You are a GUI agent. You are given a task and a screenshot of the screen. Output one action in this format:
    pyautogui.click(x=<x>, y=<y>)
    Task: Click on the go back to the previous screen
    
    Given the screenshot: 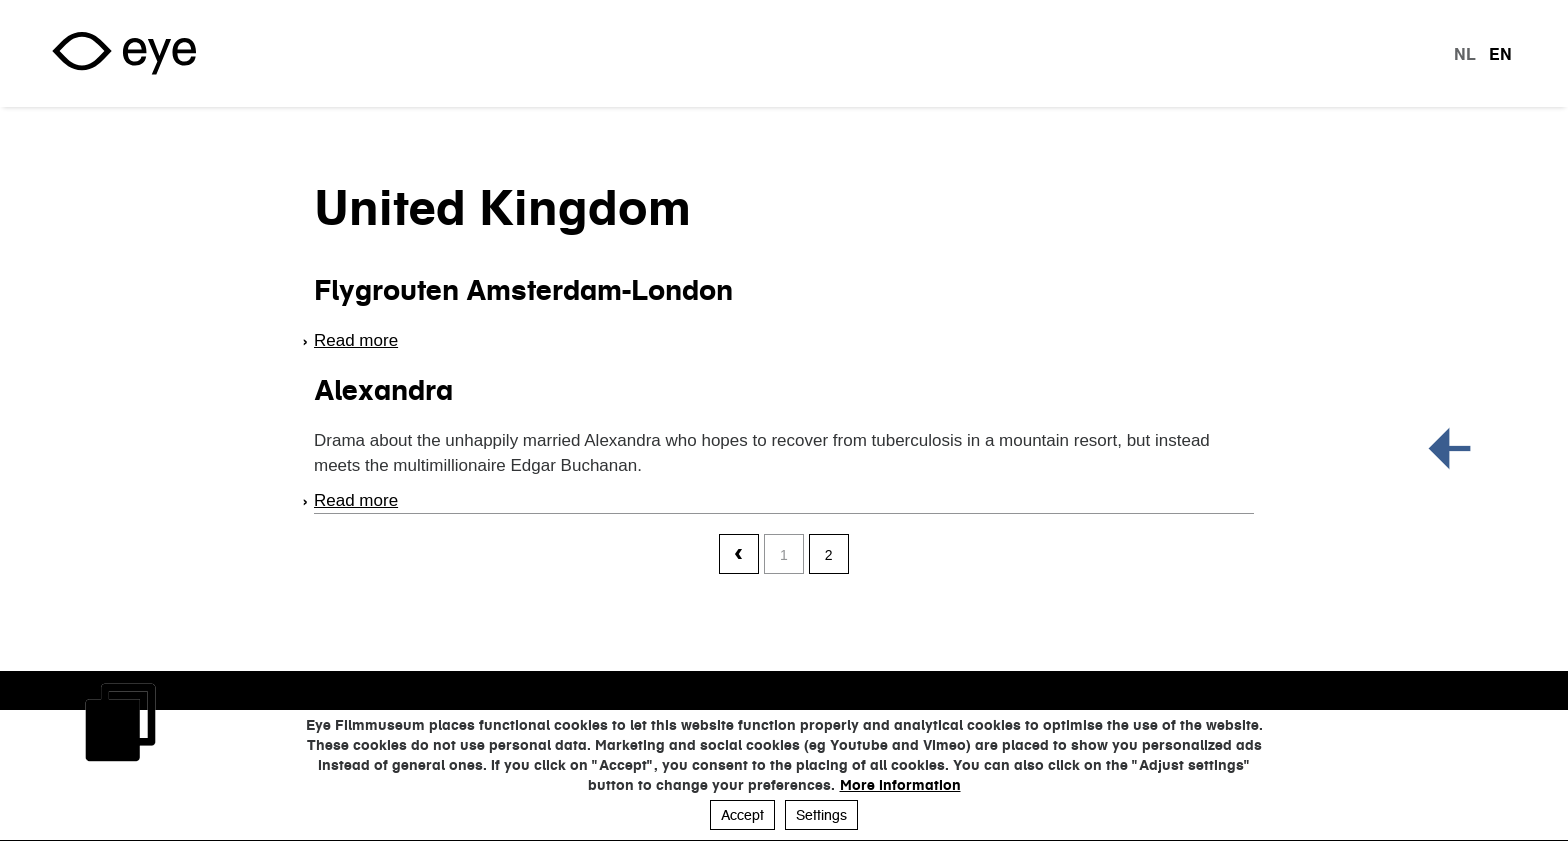 What is the action you would take?
    pyautogui.click(x=1449, y=448)
    